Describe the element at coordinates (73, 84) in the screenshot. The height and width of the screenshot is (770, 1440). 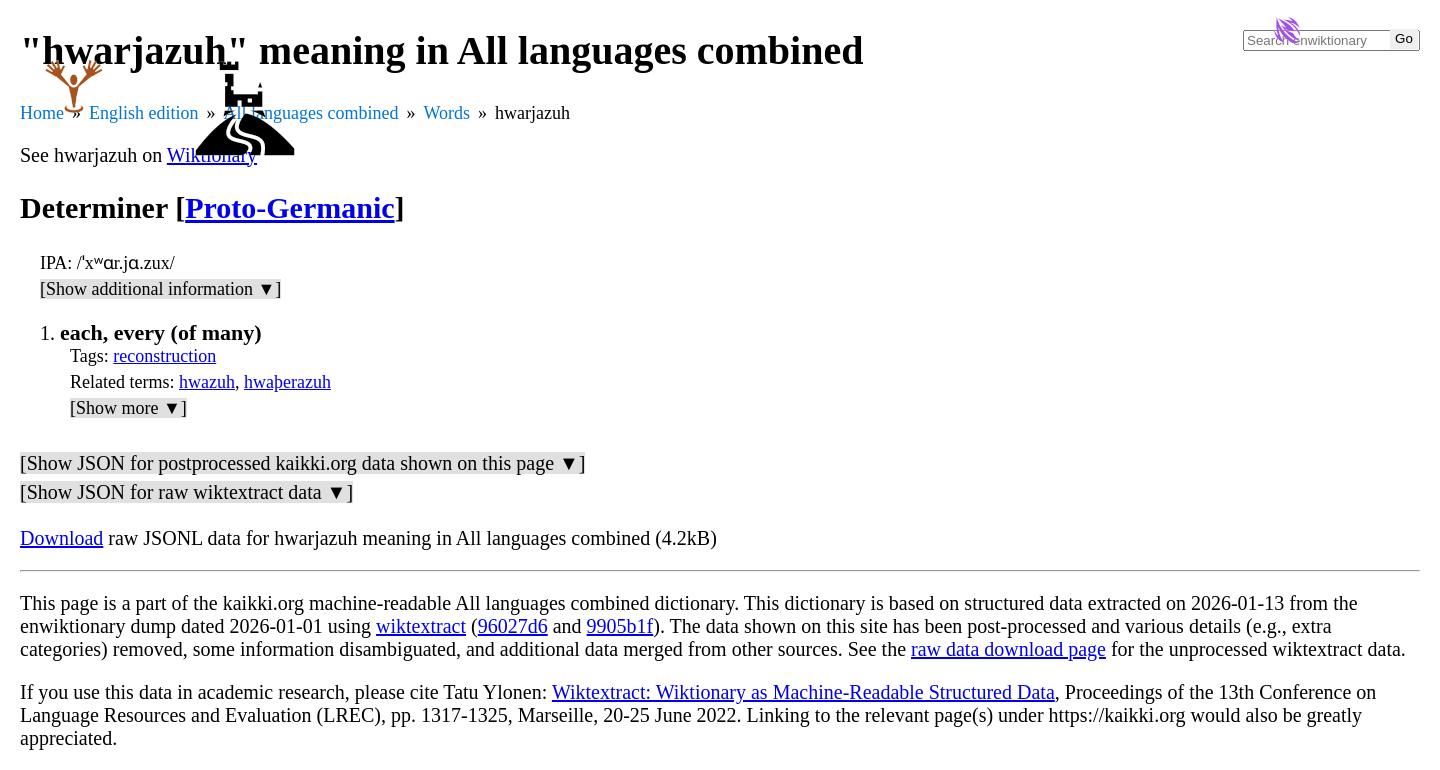
I see `indicates a trap or hazard in gameplay` at that location.